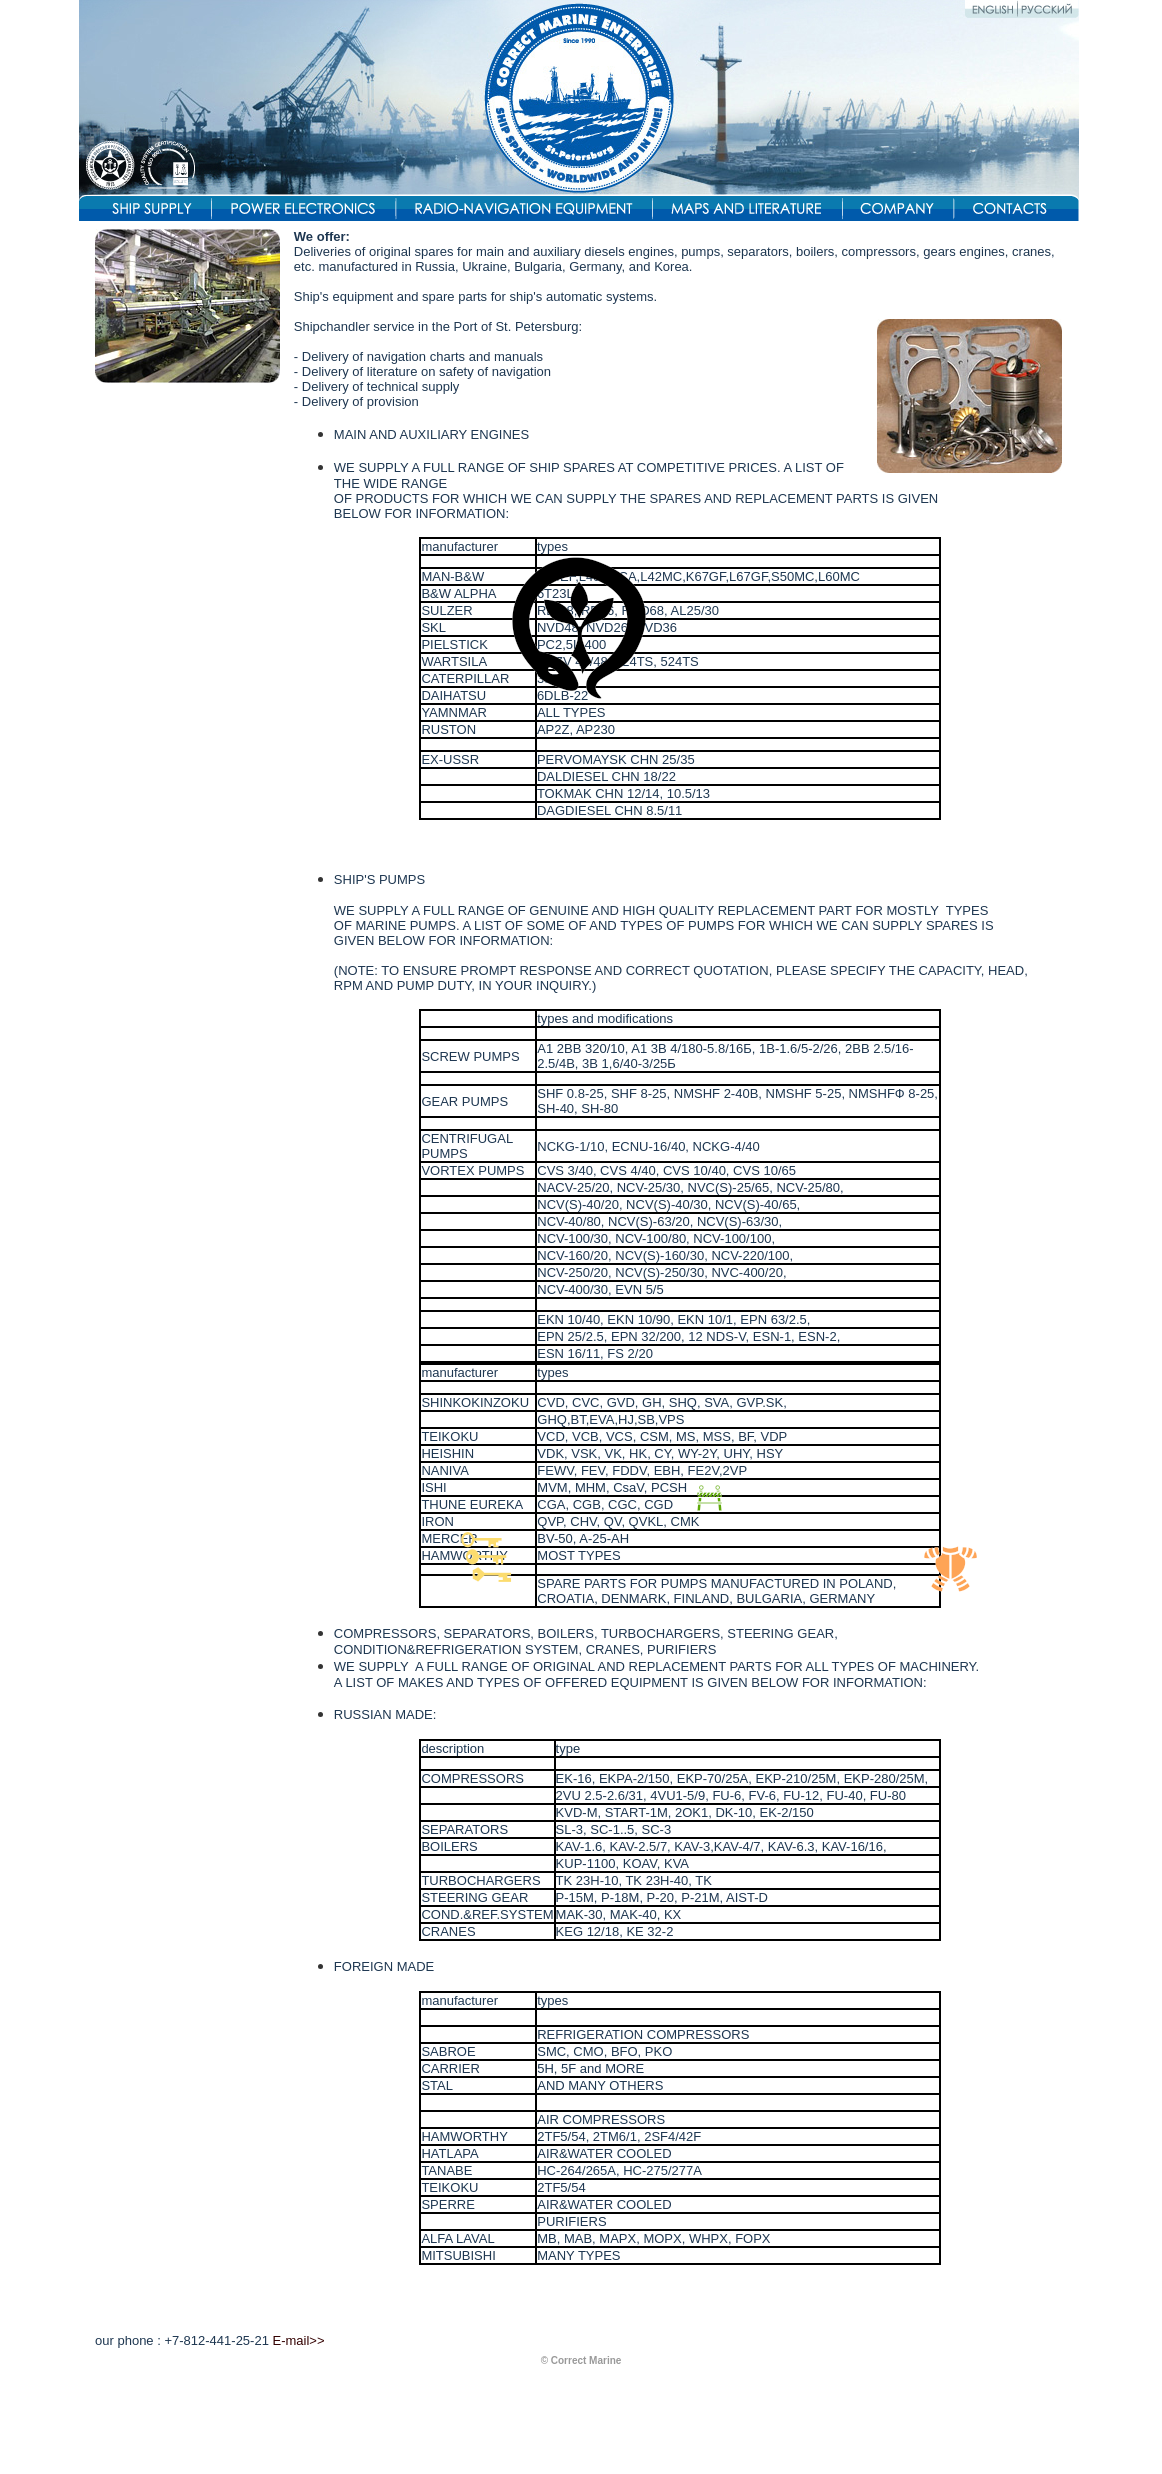 Image resolution: width=1162 pixels, height=2474 pixels. I want to click on indicates a blocked or restricted area, so click(709, 1497).